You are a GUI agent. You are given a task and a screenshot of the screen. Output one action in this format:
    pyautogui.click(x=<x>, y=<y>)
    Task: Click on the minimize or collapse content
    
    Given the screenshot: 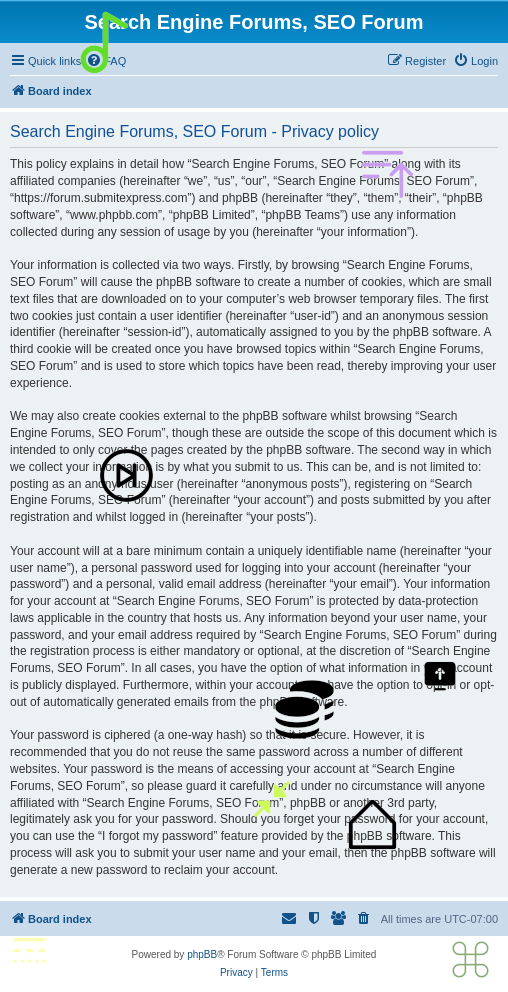 What is the action you would take?
    pyautogui.click(x=272, y=799)
    